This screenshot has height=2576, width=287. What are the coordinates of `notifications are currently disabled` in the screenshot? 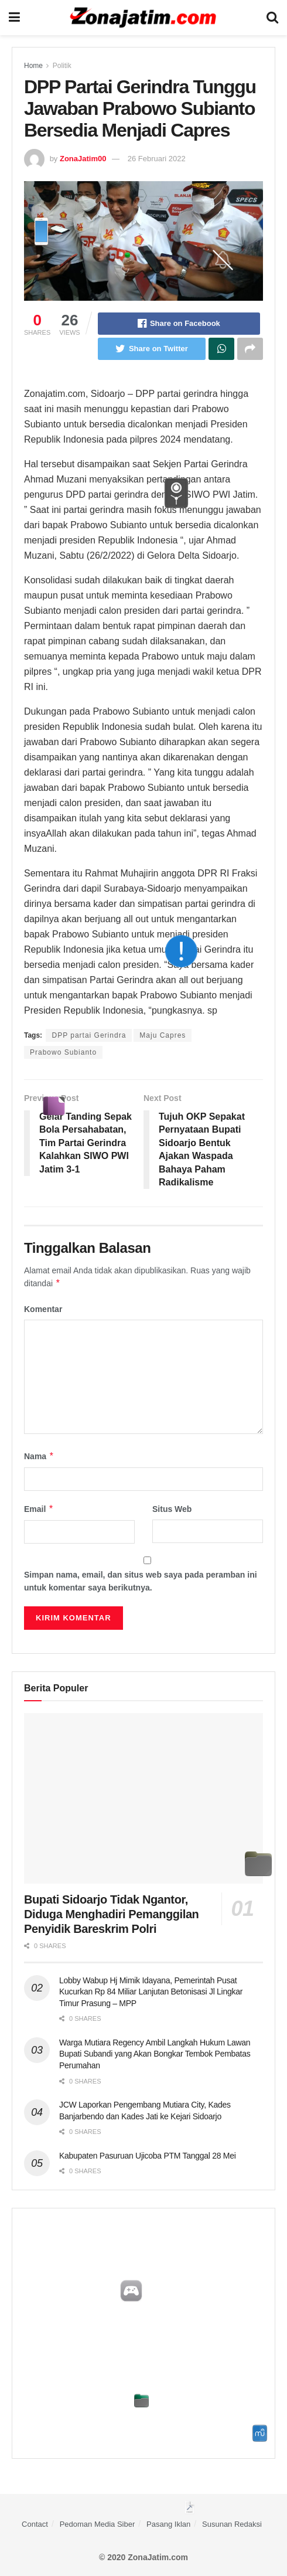 It's located at (223, 260).